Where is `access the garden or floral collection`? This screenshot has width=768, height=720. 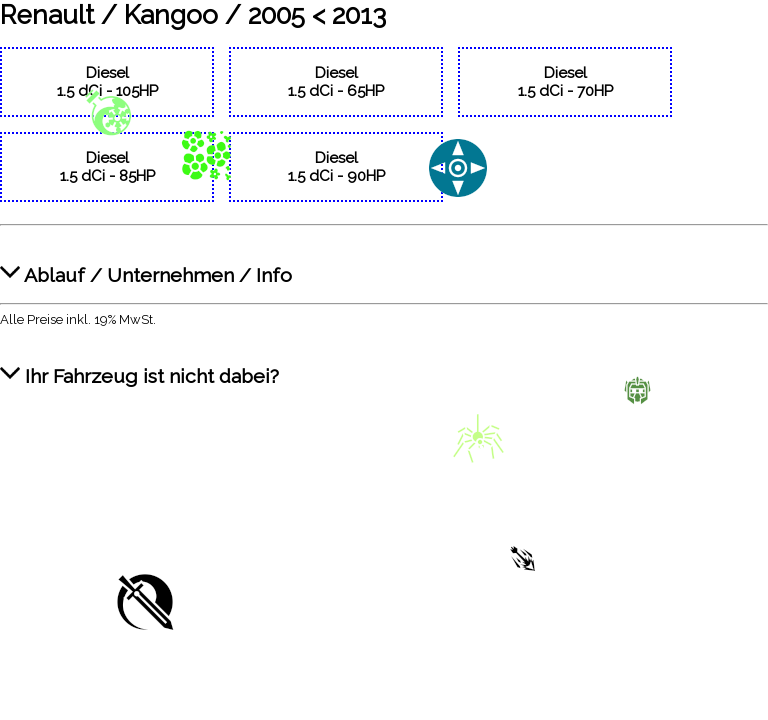 access the garden or floral collection is located at coordinates (206, 155).